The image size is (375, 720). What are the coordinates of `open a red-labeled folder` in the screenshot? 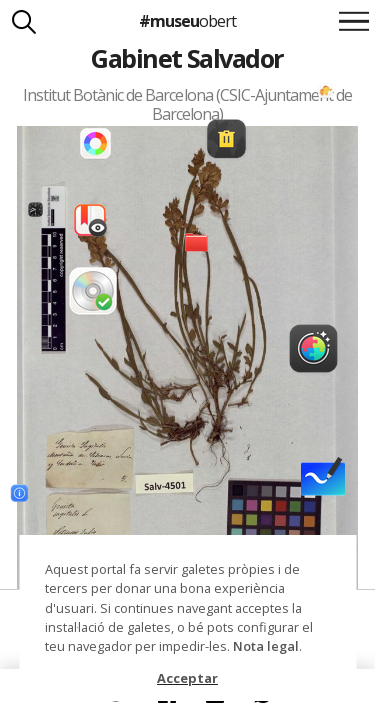 It's located at (196, 242).